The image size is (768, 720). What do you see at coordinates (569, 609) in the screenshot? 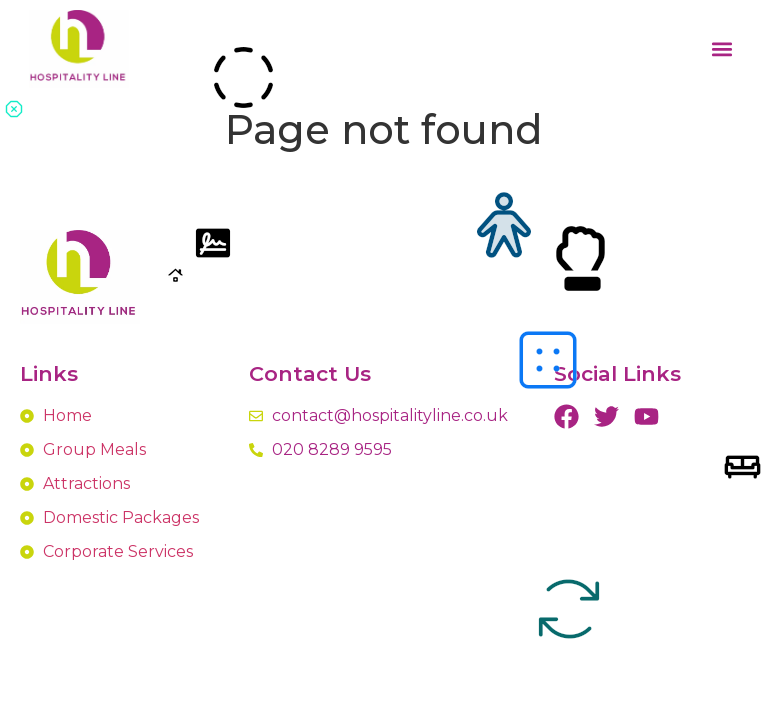
I see `refresh or reload content` at bounding box center [569, 609].